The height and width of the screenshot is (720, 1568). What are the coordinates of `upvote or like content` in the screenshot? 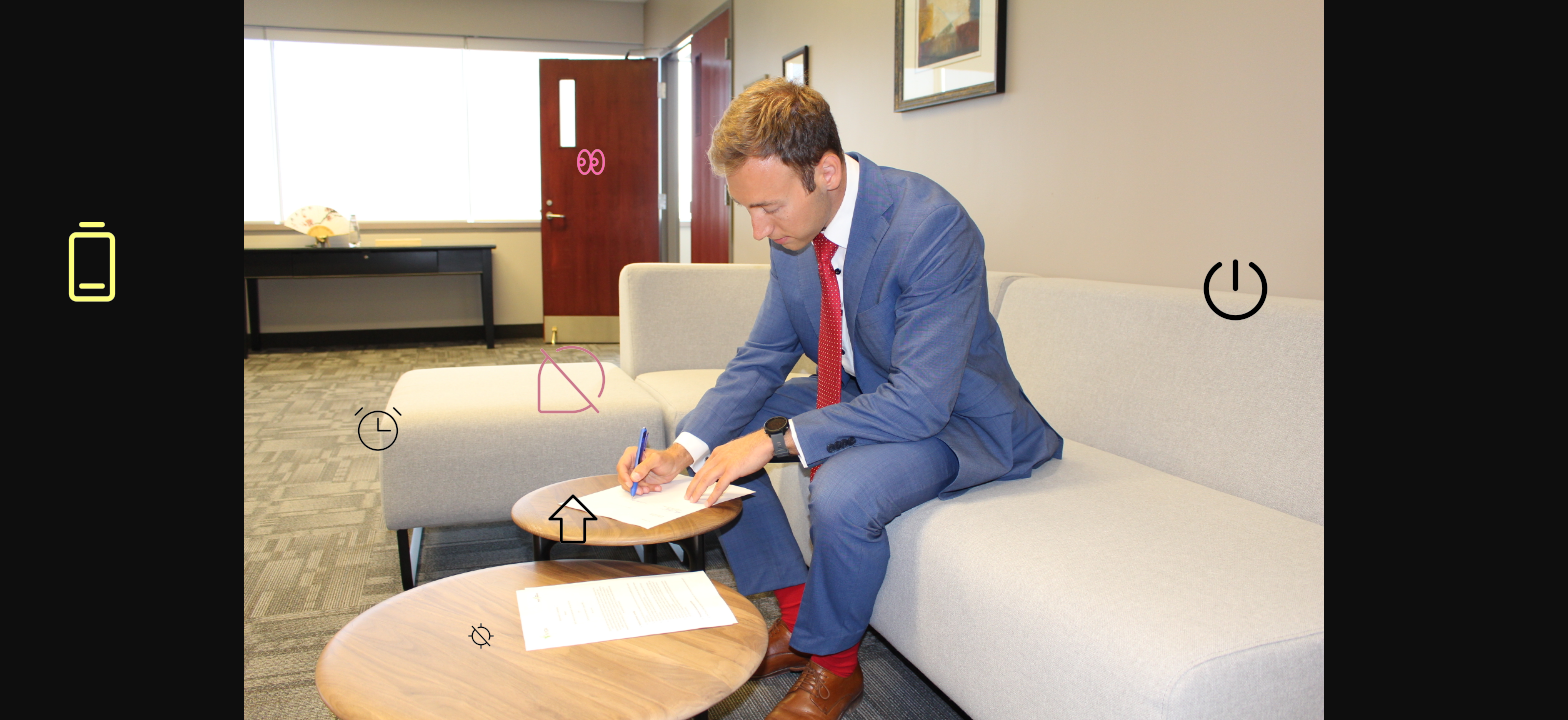 It's located at (573, 521).